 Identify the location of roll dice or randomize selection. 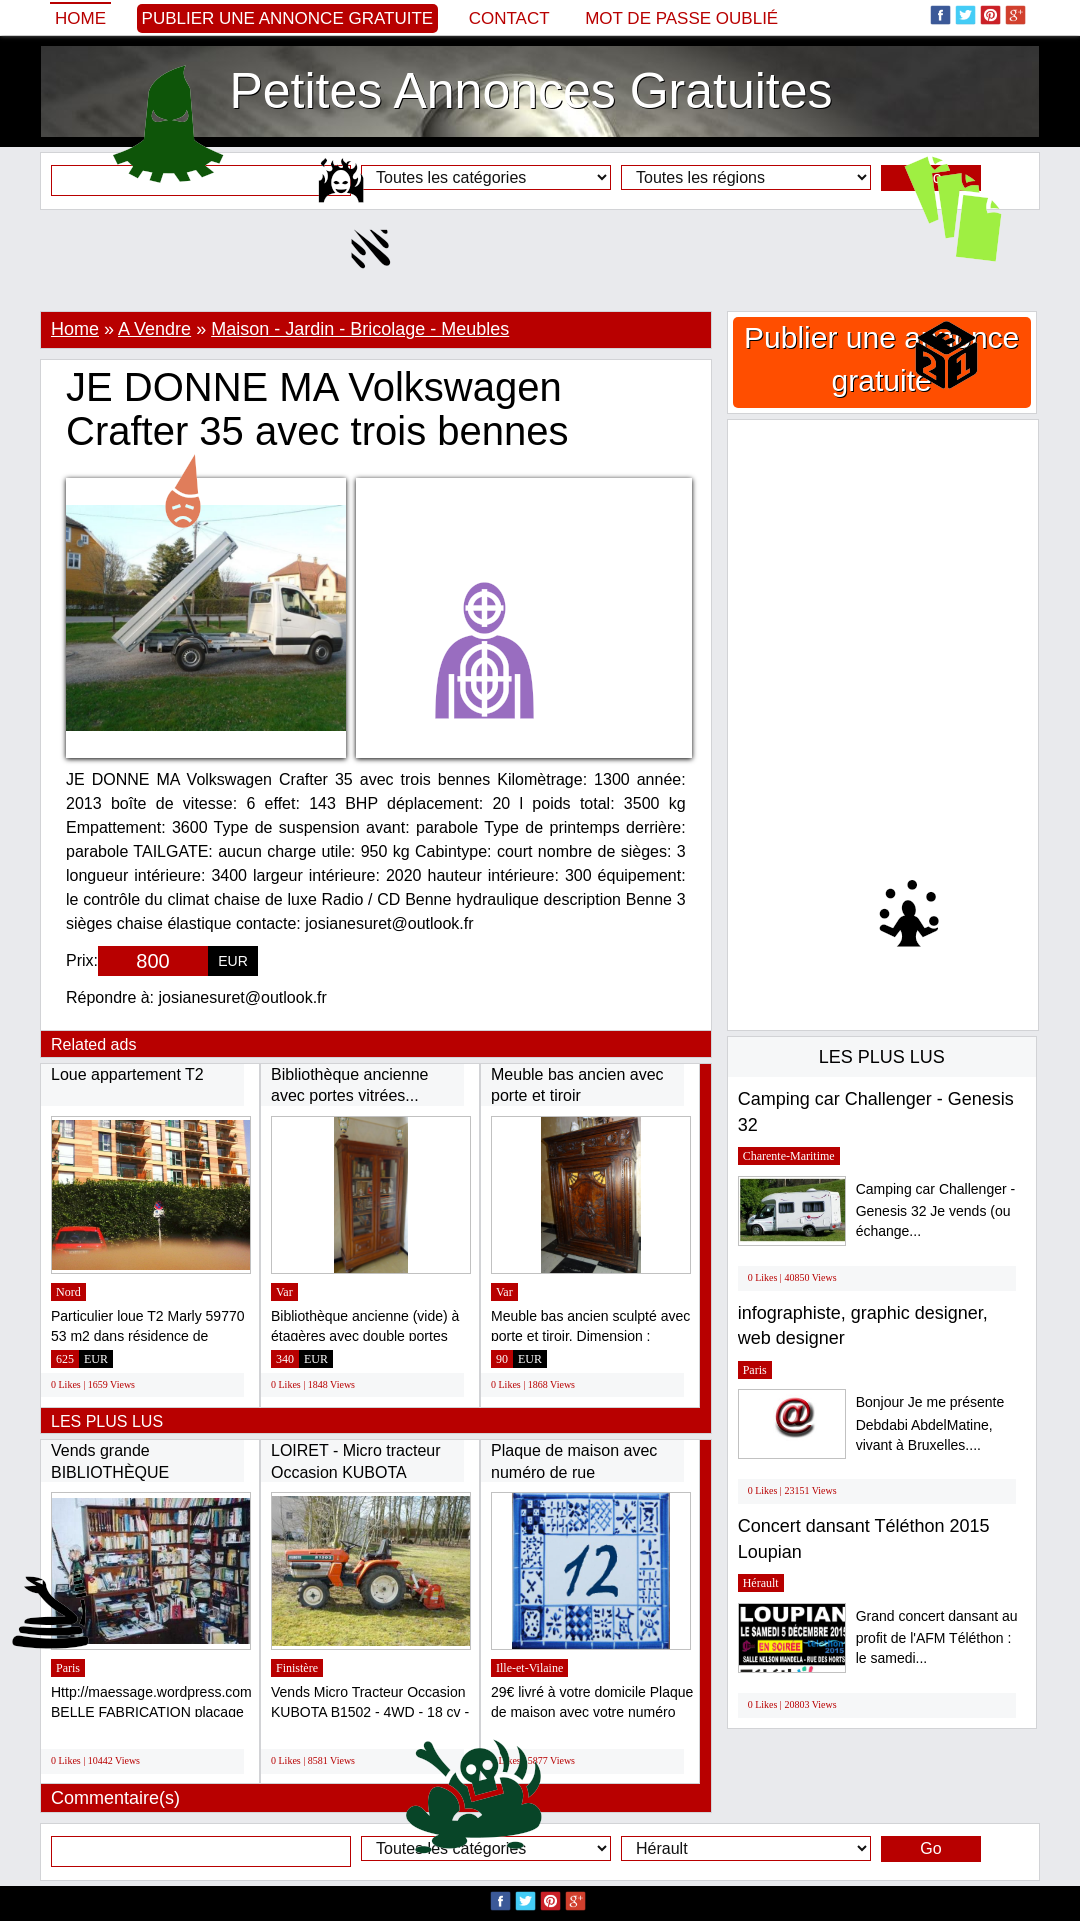
(946, 355).